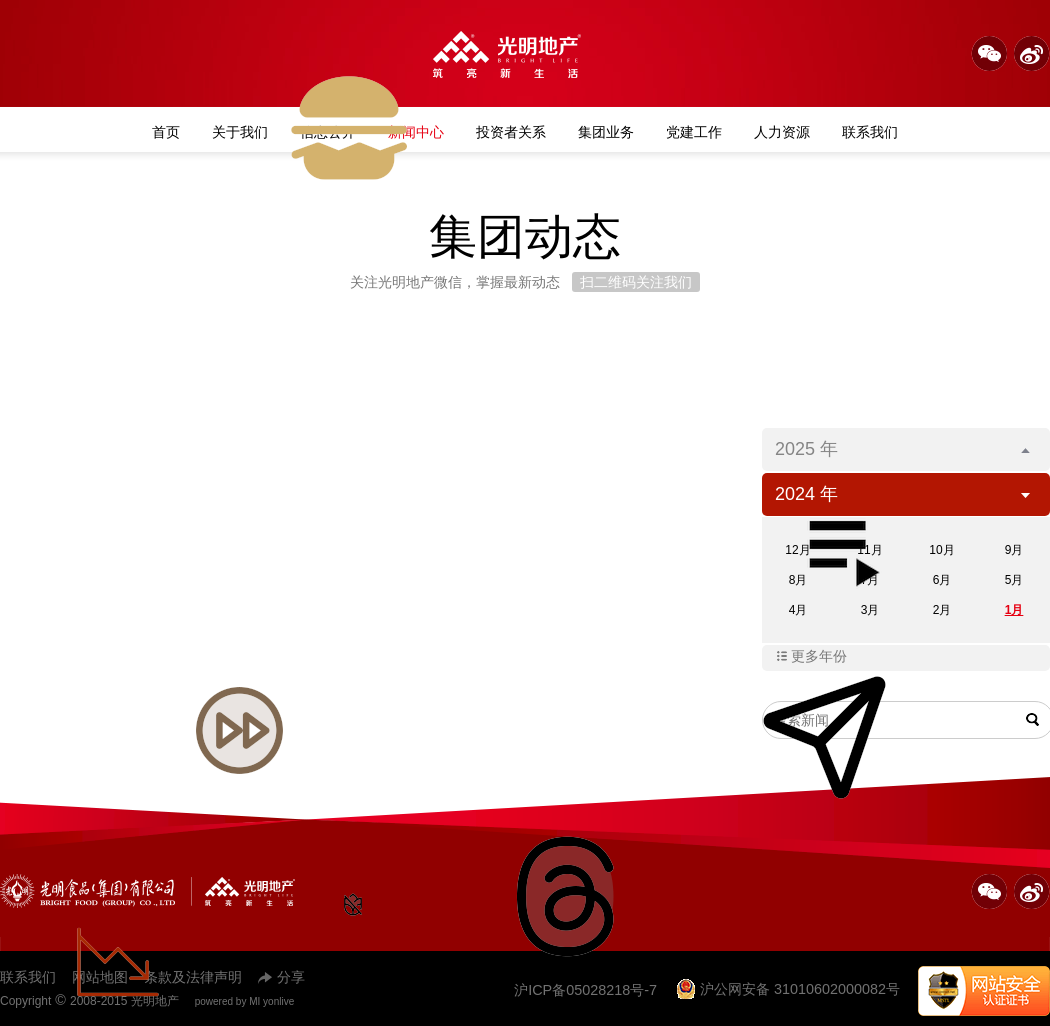 Image resolution: width=1050 pixels, height=1026 pixels. Describe the element at coordinates (239, 730) in the screenshot. I see `fast forward media playback` at that location.